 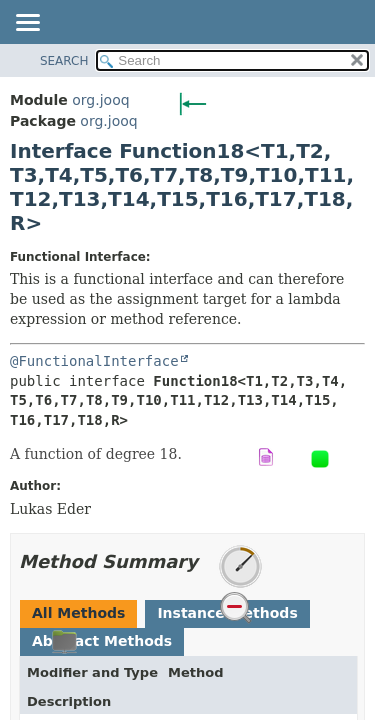 What do you see at coordinates (240, 566) in the screenshot?
I see `open system profiler application` at bounding box center [240, 566].